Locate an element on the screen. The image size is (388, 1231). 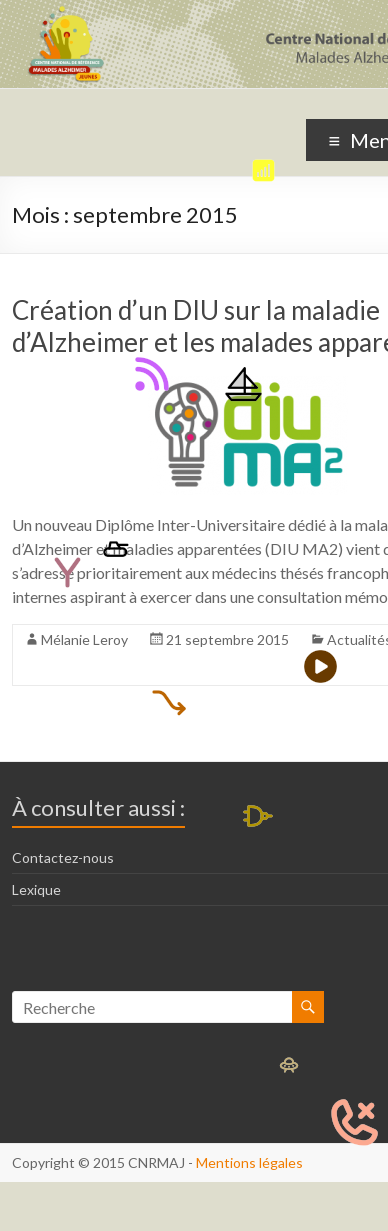
represents the letter Y in text or labeling is located at coordinates (67, 572).